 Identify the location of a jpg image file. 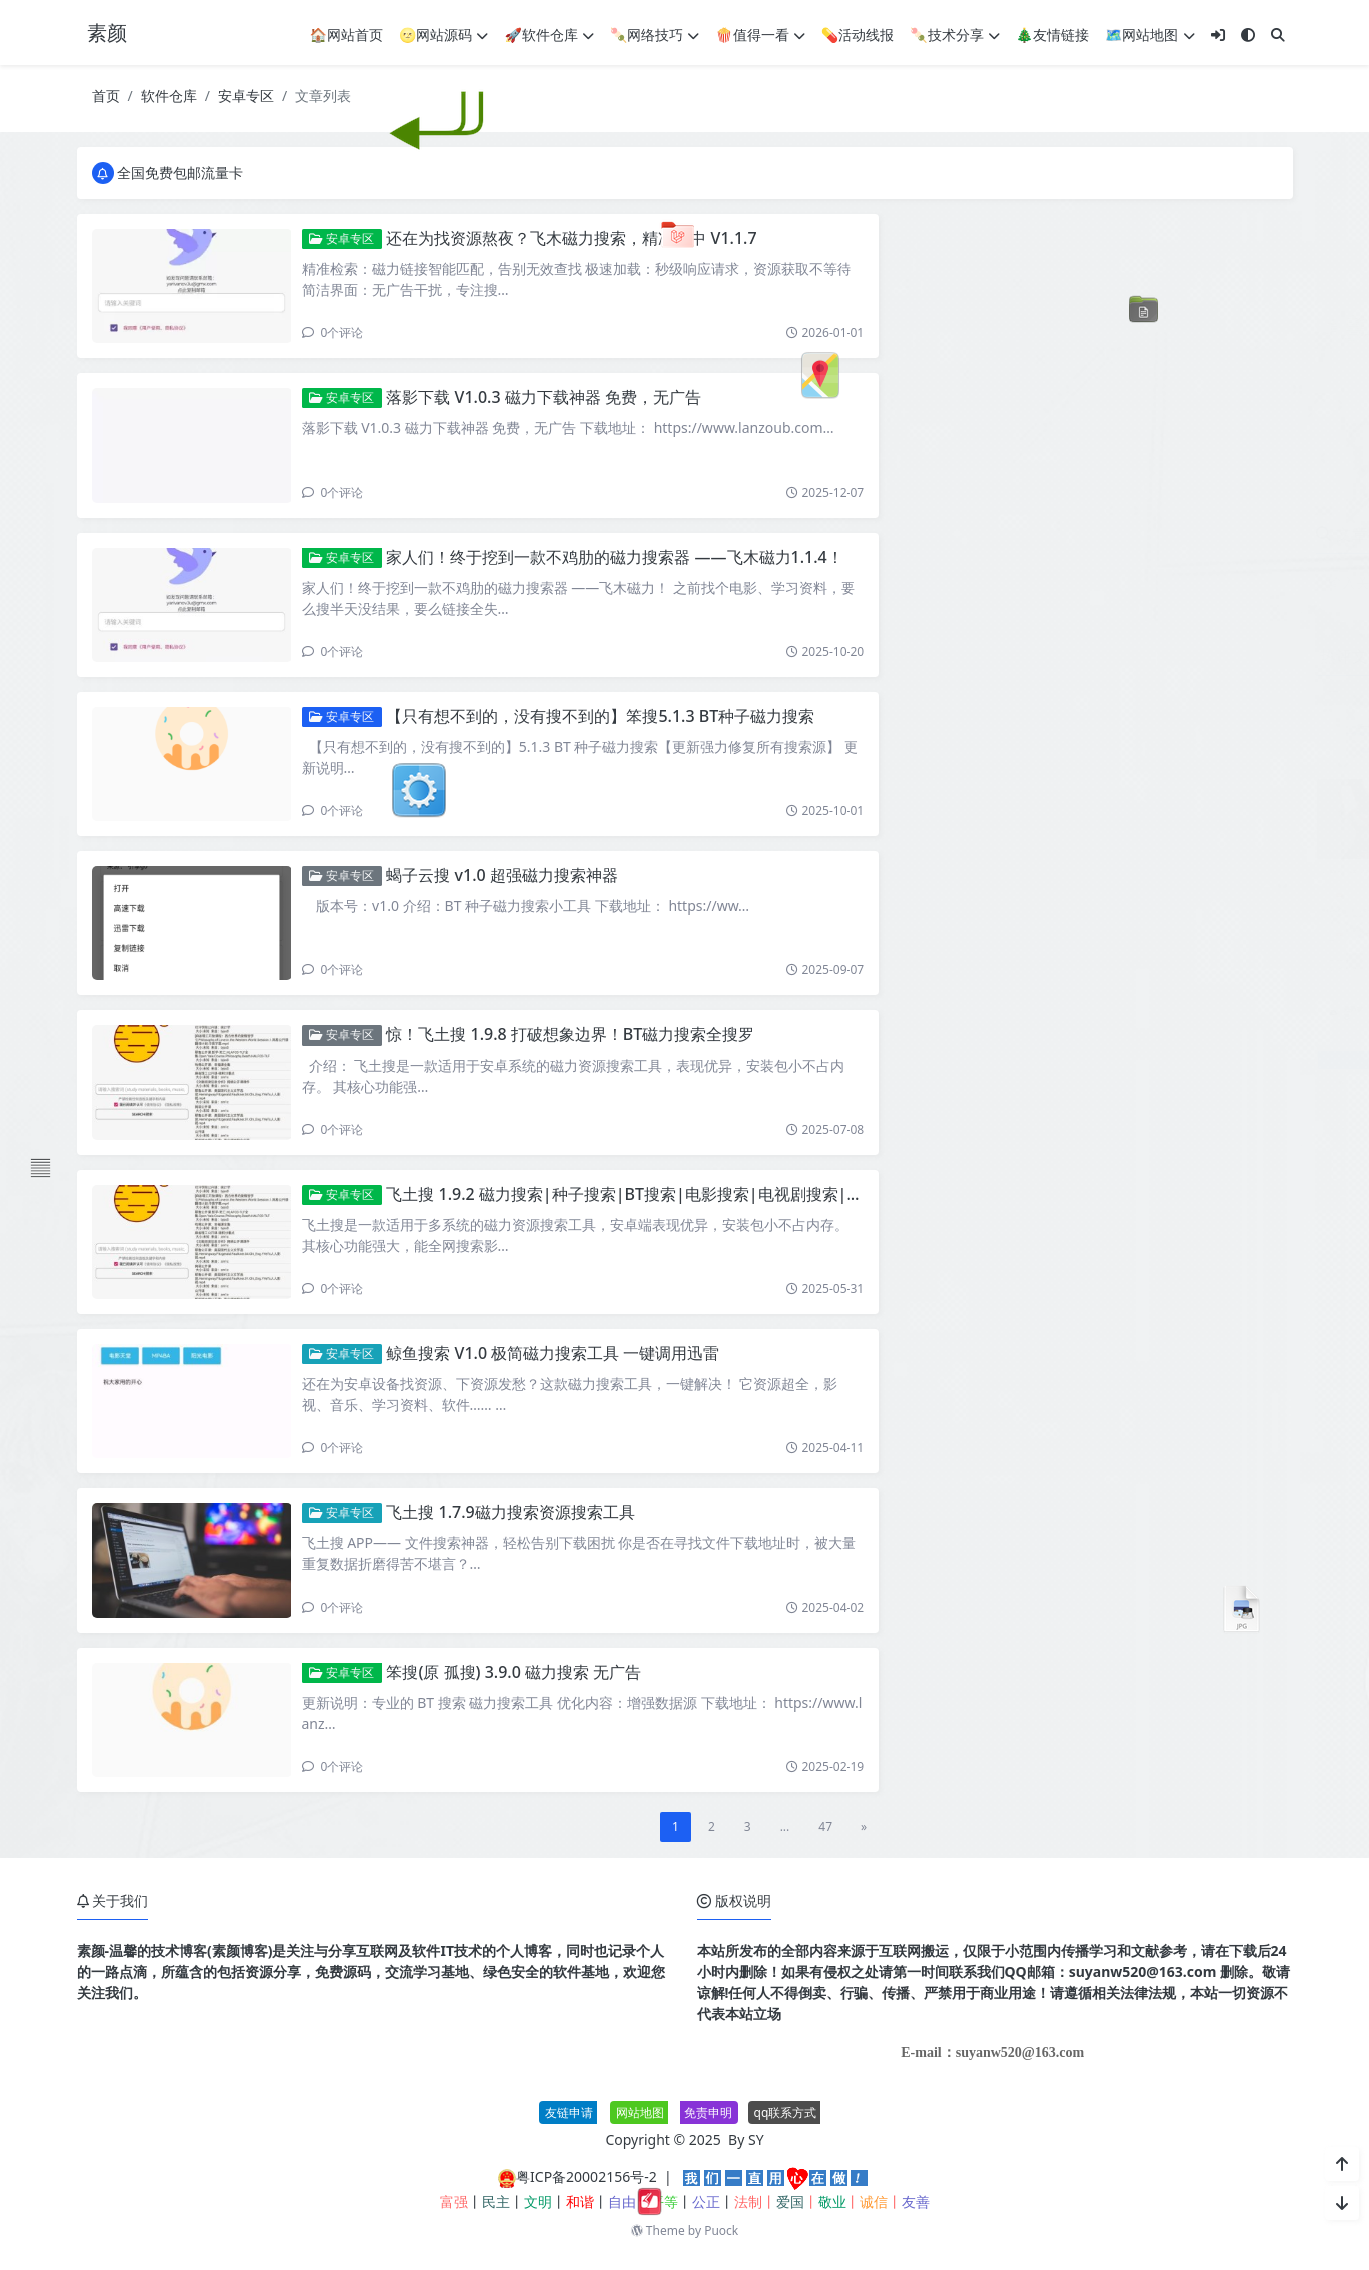
(1241, 1609).